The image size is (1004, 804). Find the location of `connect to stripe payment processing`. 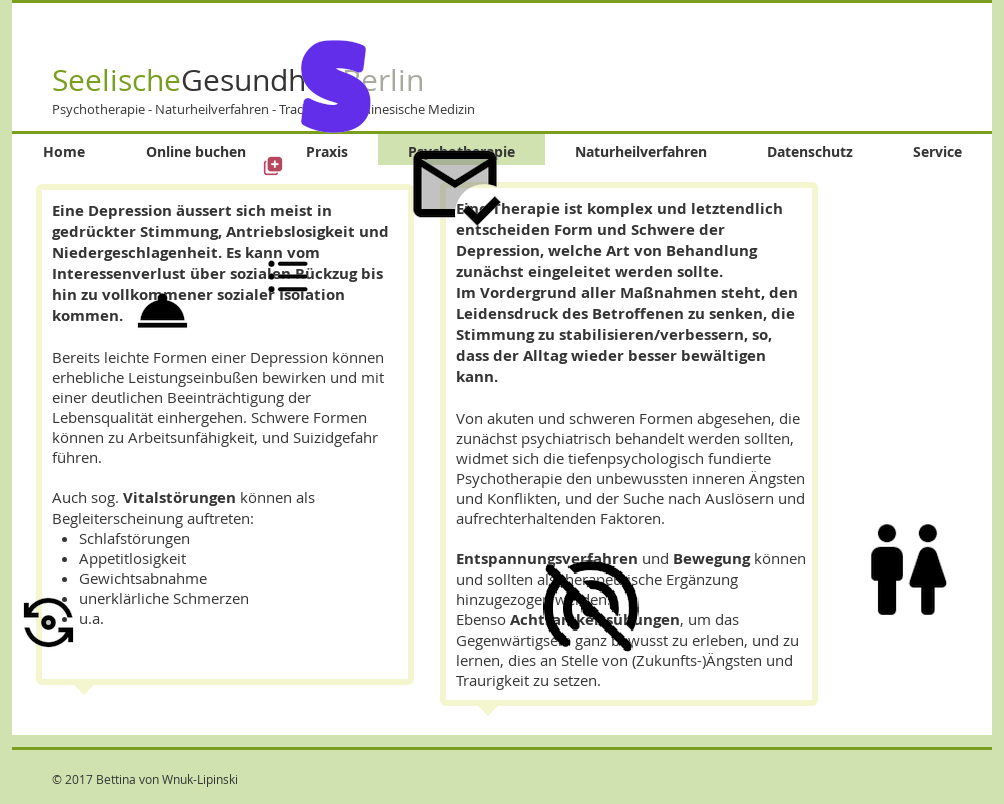

connect to stripe payment processing is located at coordinates (333, 86).